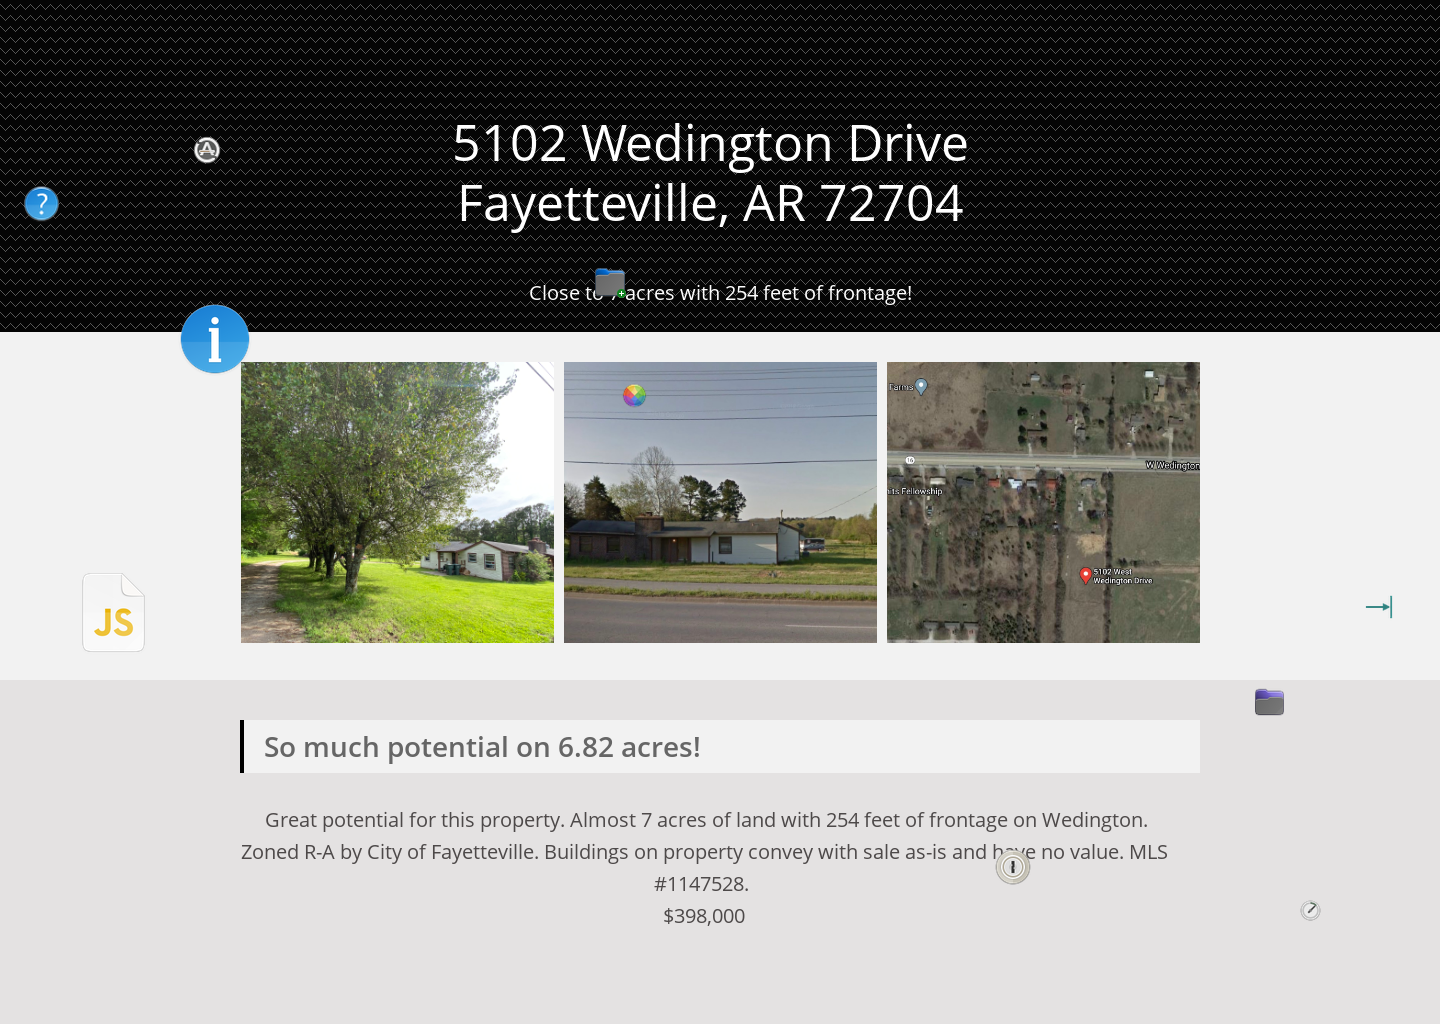 The height and width of the screenshot is (1024, 1440). What do you see at coordinates (1379, 607) in the screenshot?
I see `go to the last item or page` at bounding box center [1379, 607].